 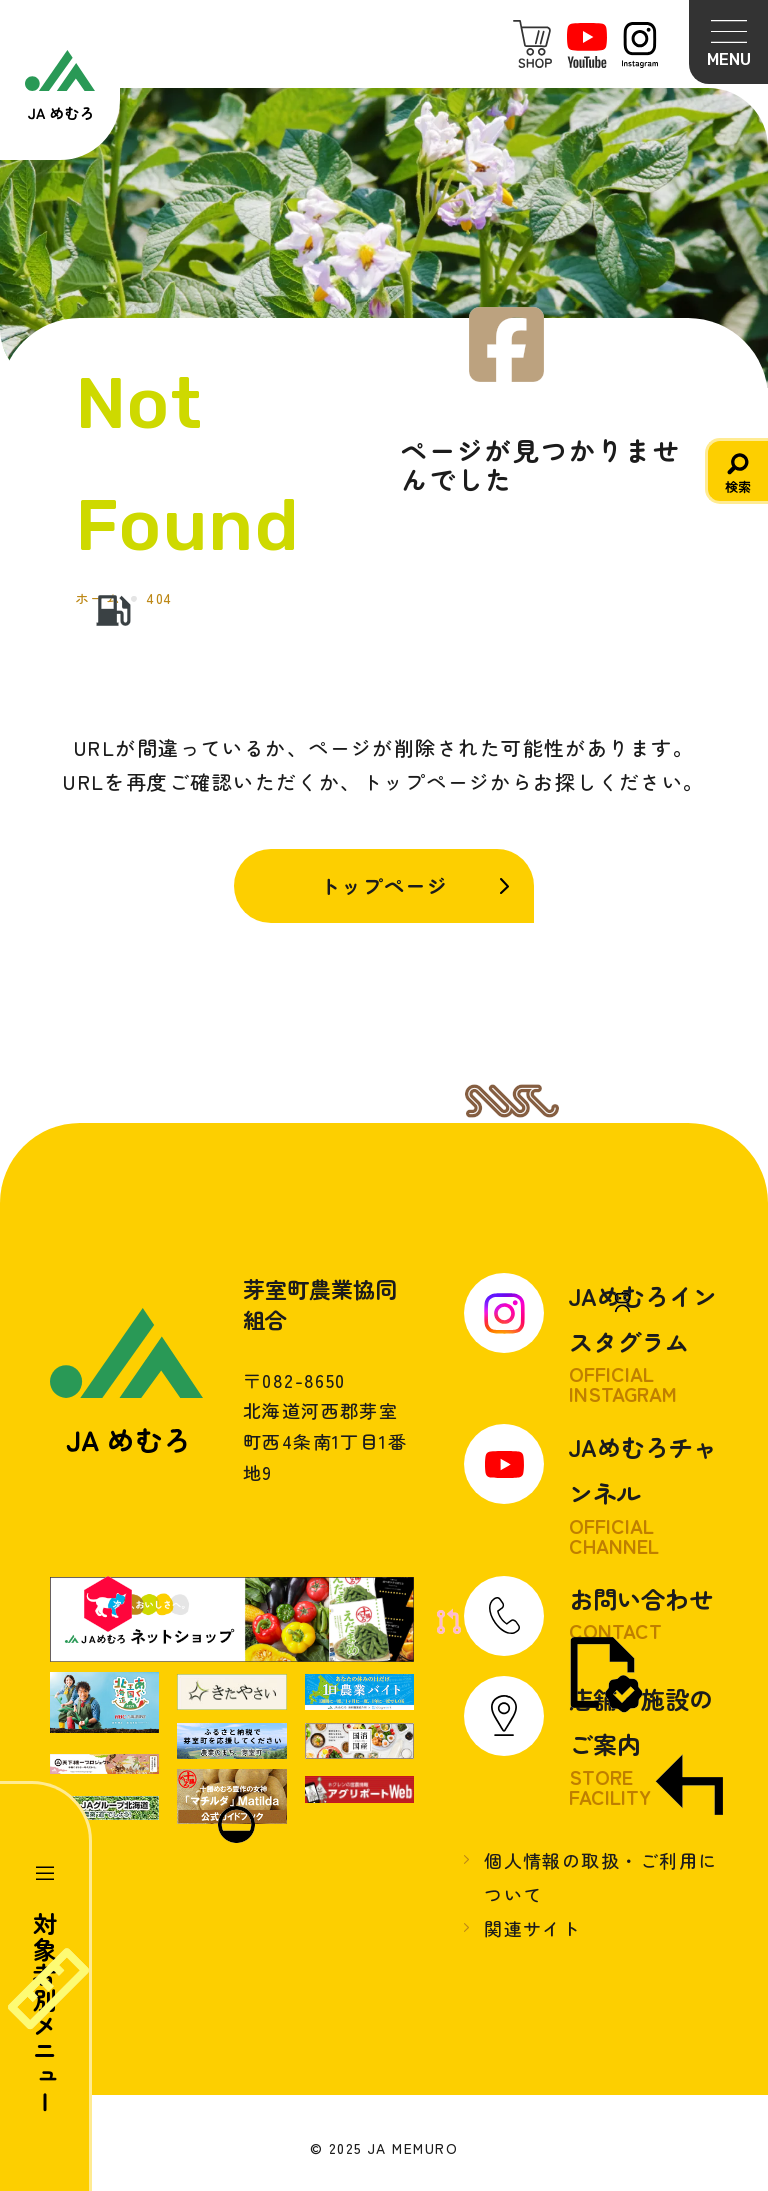 I want to click on reply to a message, so click(x=693, y=1785).